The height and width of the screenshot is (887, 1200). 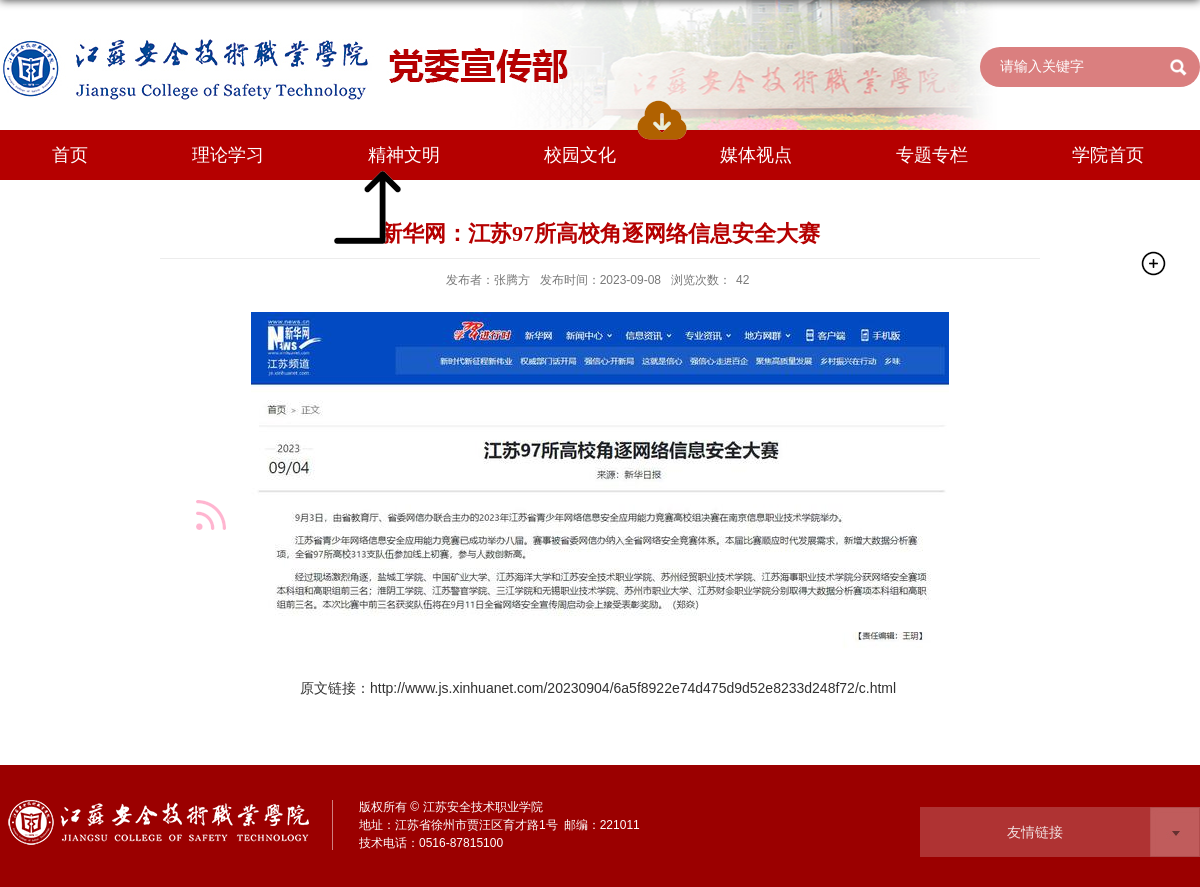 I want to click on download from cloud storage, so click(x=662, y=120).